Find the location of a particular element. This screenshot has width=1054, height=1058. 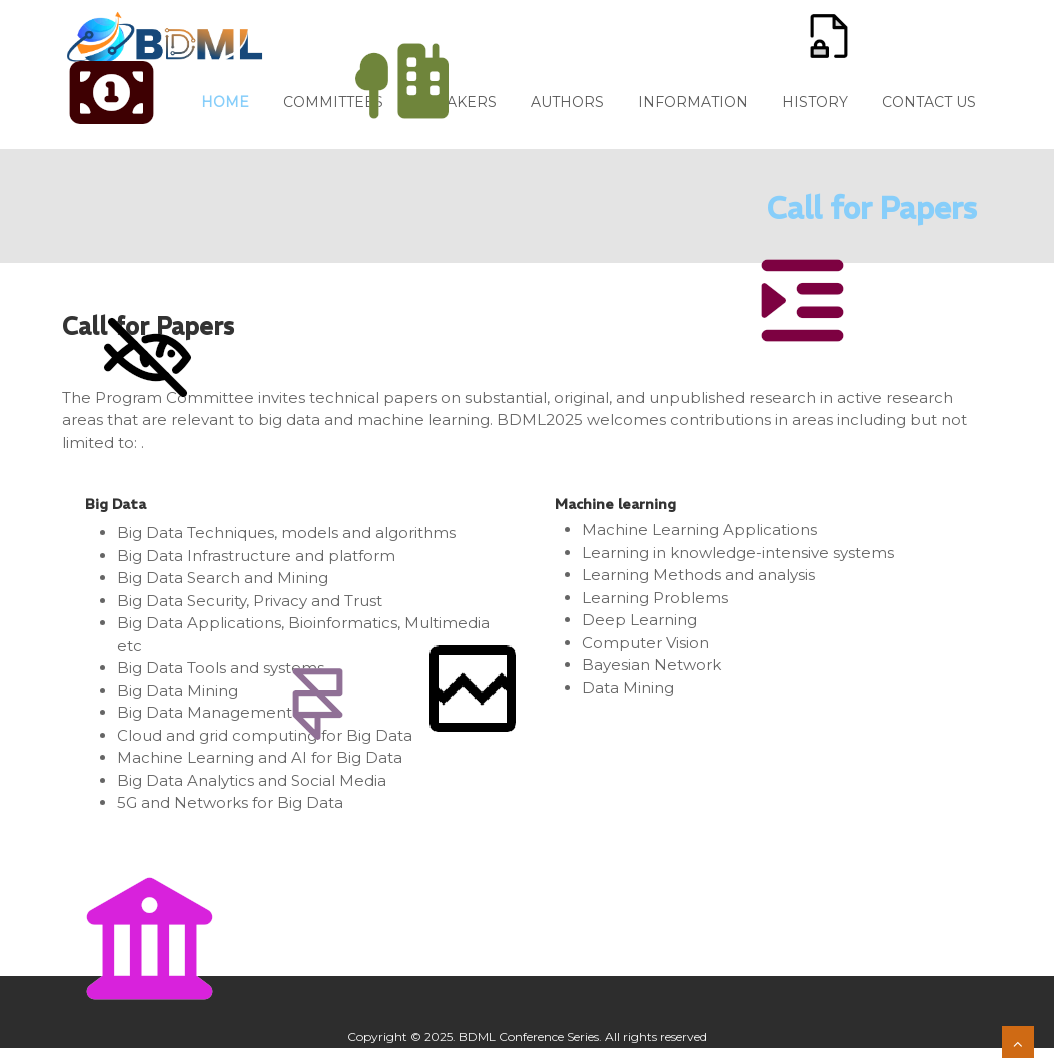

increase text indentation is located at coordinates (802, 300).